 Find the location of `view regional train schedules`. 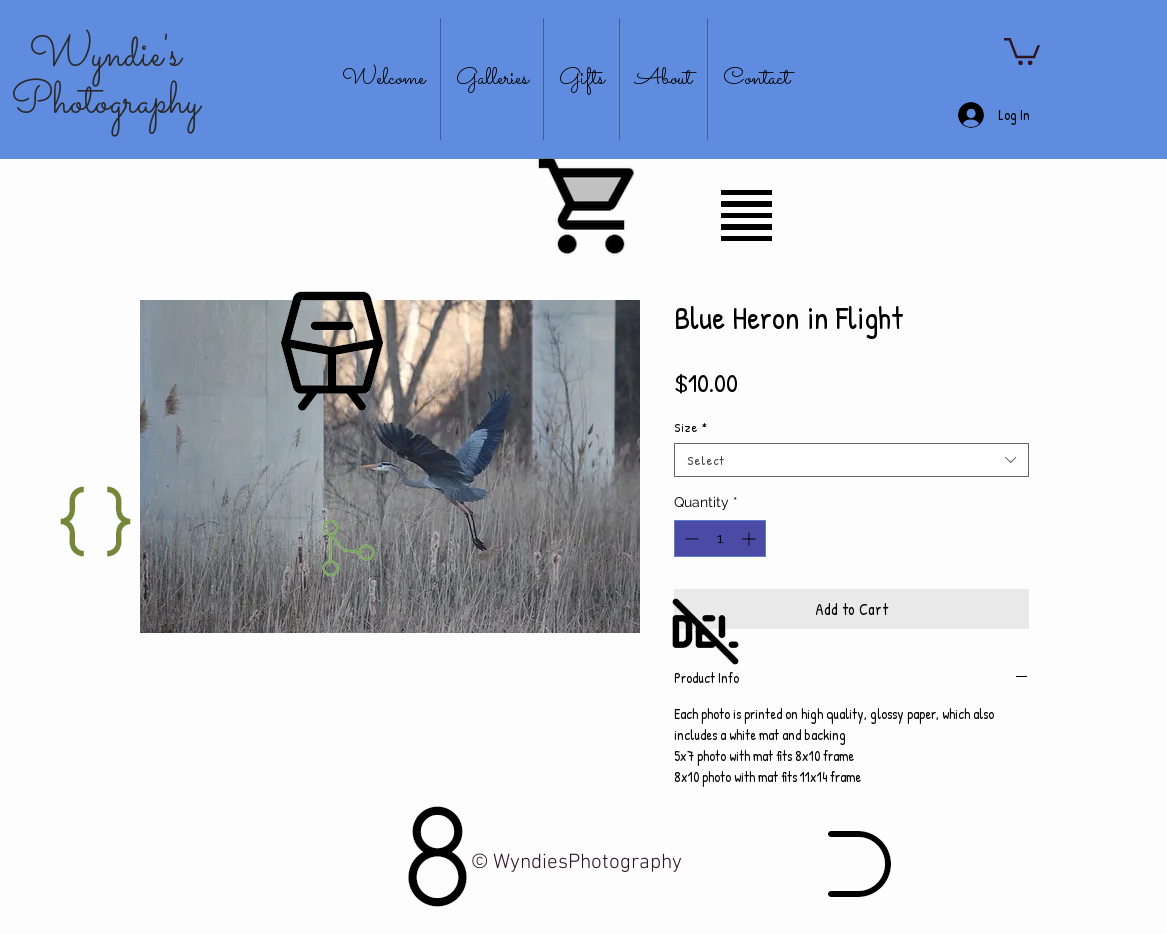

view regional train schedules is located at coordinates (332, 347).